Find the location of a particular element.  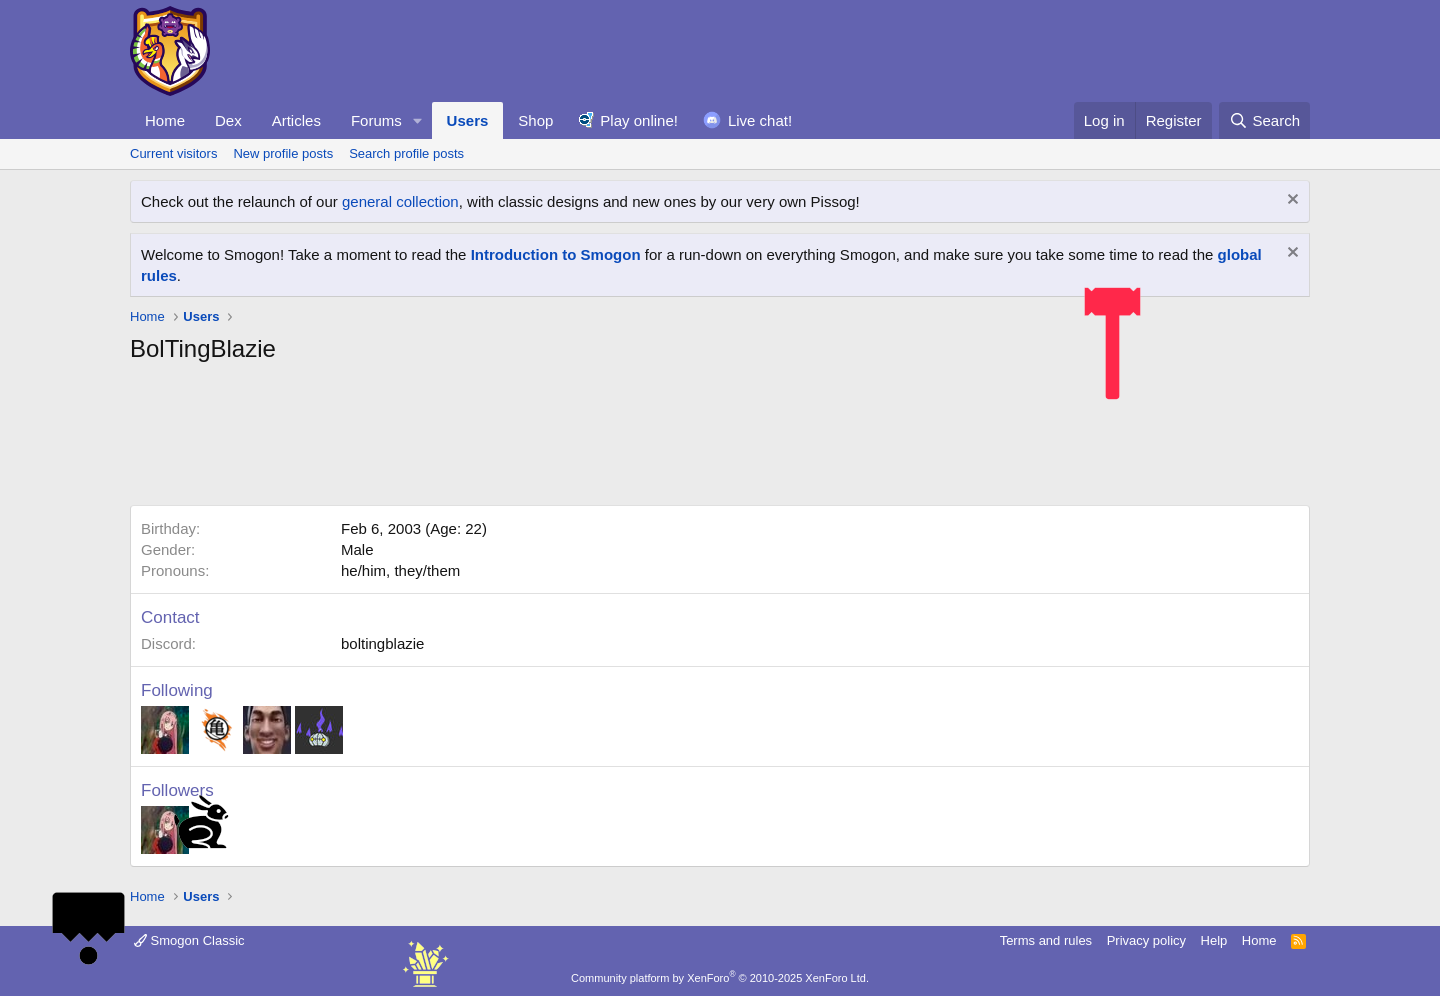

access the crystal shrine location in-game is located at coordinates (425, 964).